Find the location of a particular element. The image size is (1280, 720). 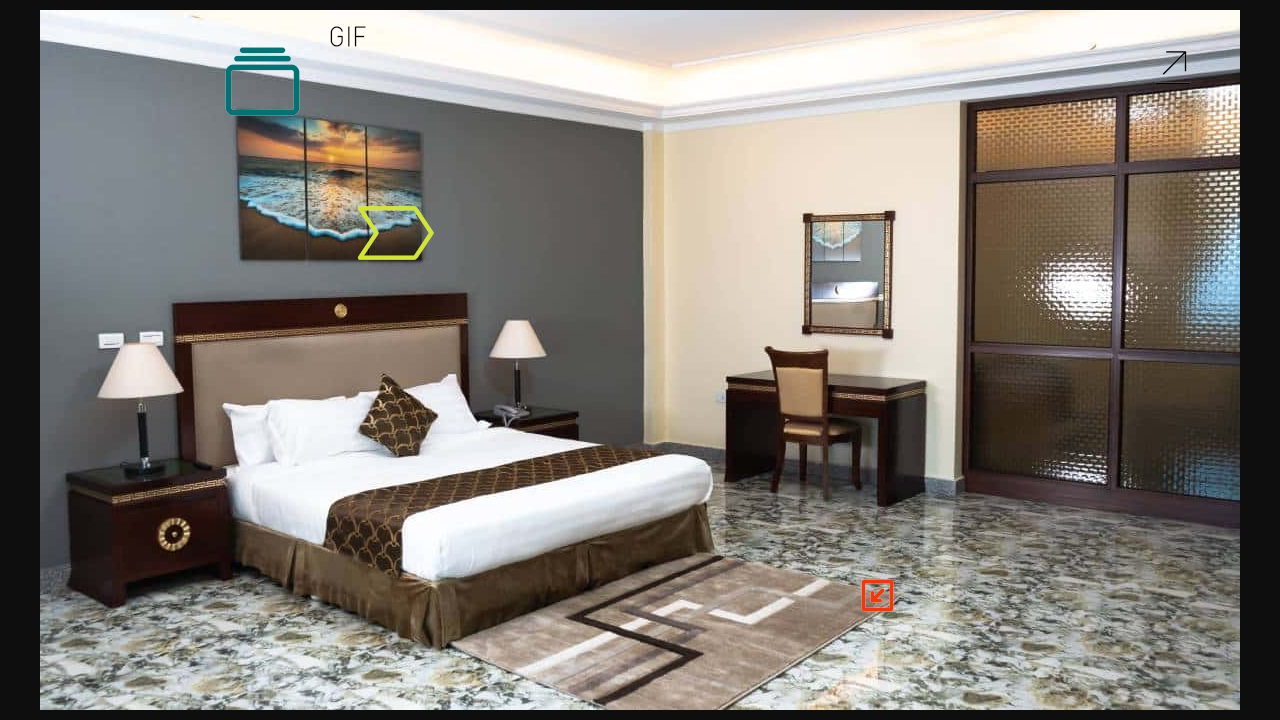

insert a gif into your message is located at coordinates (347, 36).